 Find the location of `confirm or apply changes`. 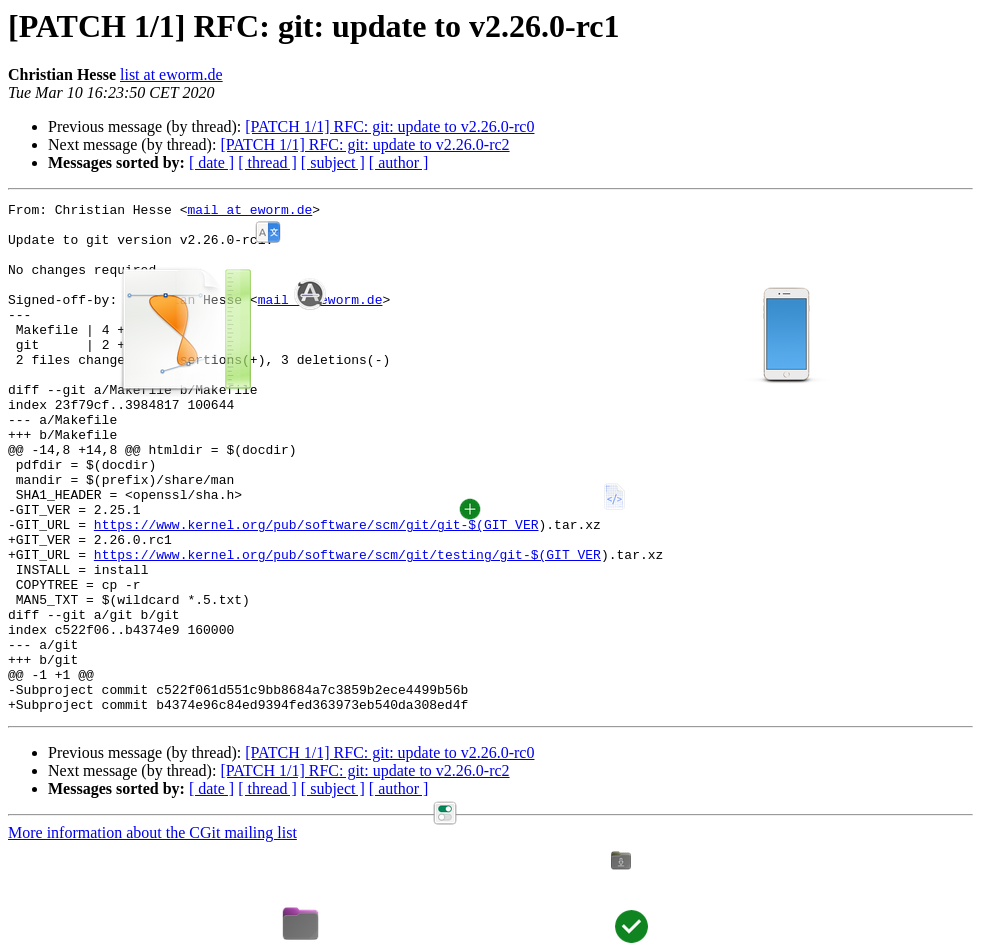

confirm or apply changes is located at coordinates (631, 926).